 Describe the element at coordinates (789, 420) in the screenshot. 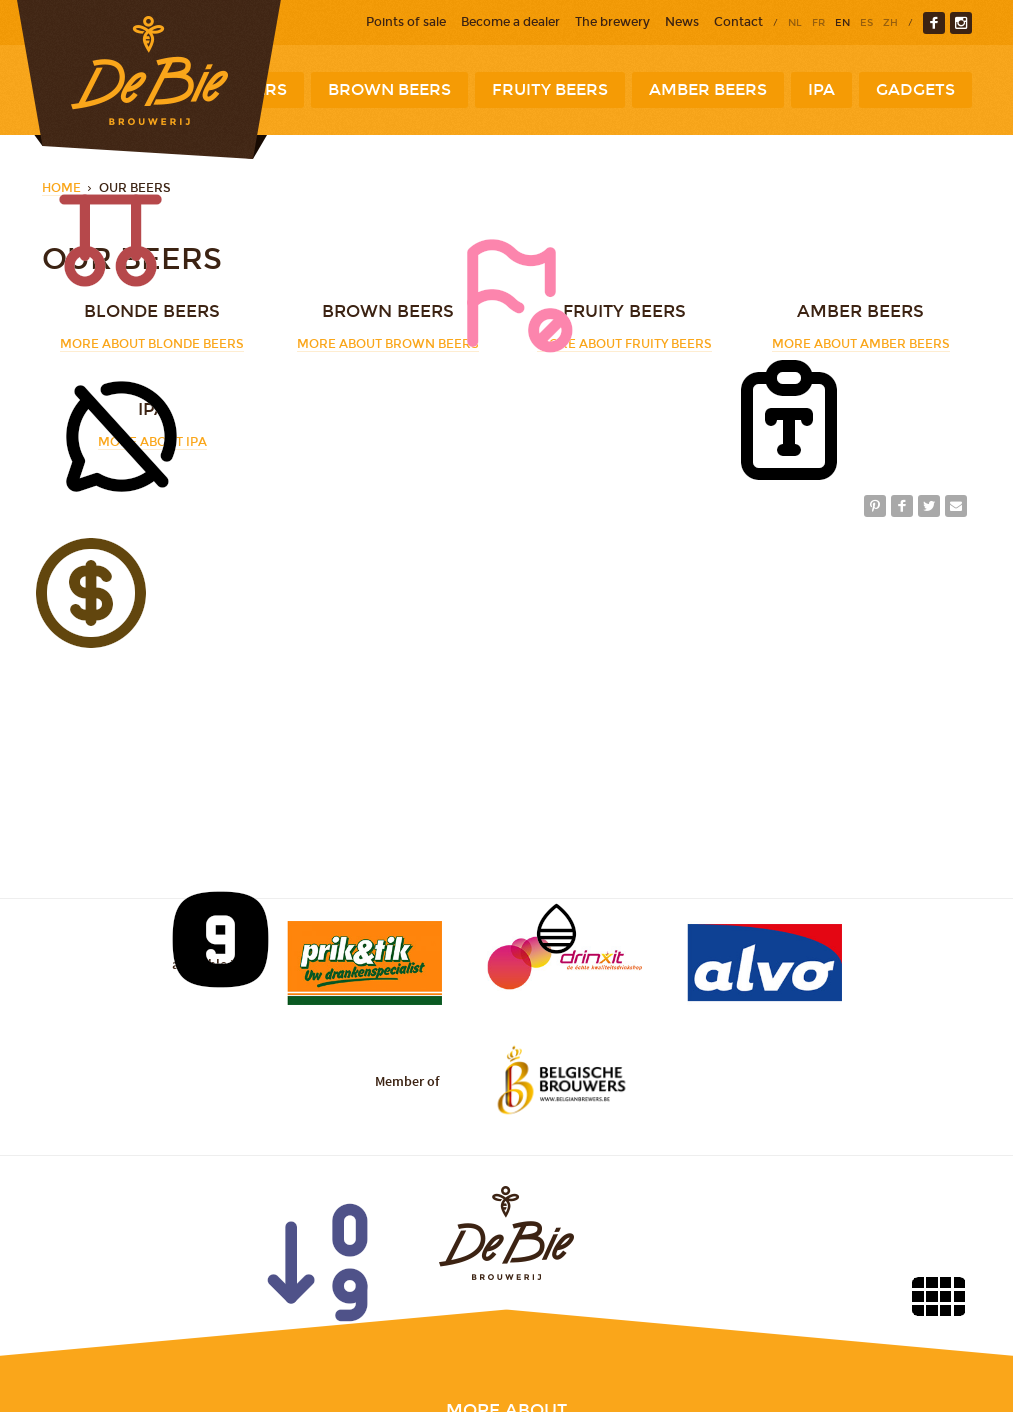

I see `access text formatting options for clipboard content` at that location.